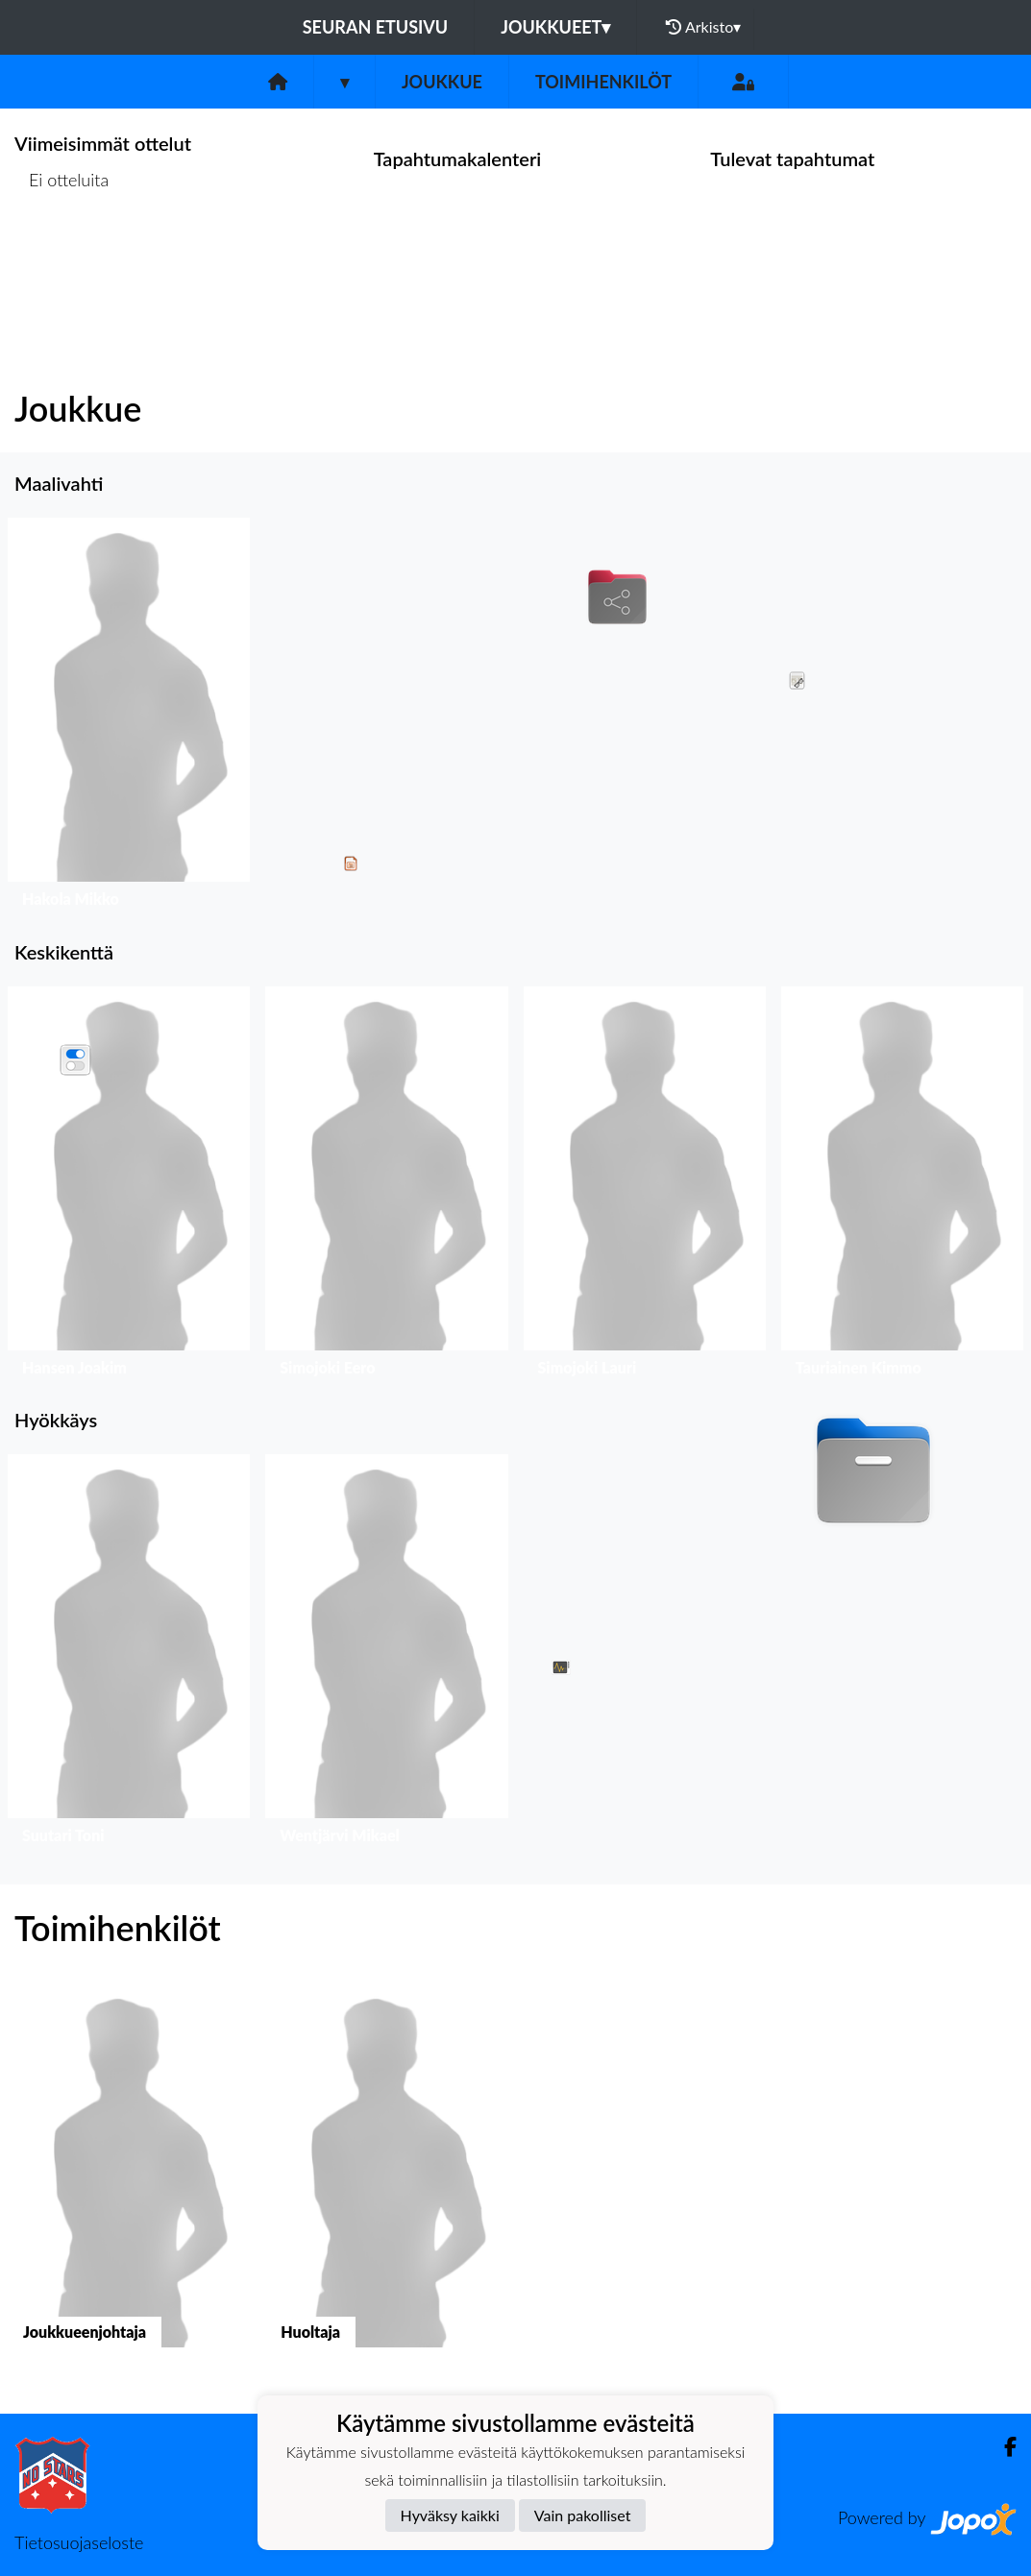 Image resolution: width=1031 pixels, height=2576 pixels. I want to click on open the file manager application, so click(873, 1470).